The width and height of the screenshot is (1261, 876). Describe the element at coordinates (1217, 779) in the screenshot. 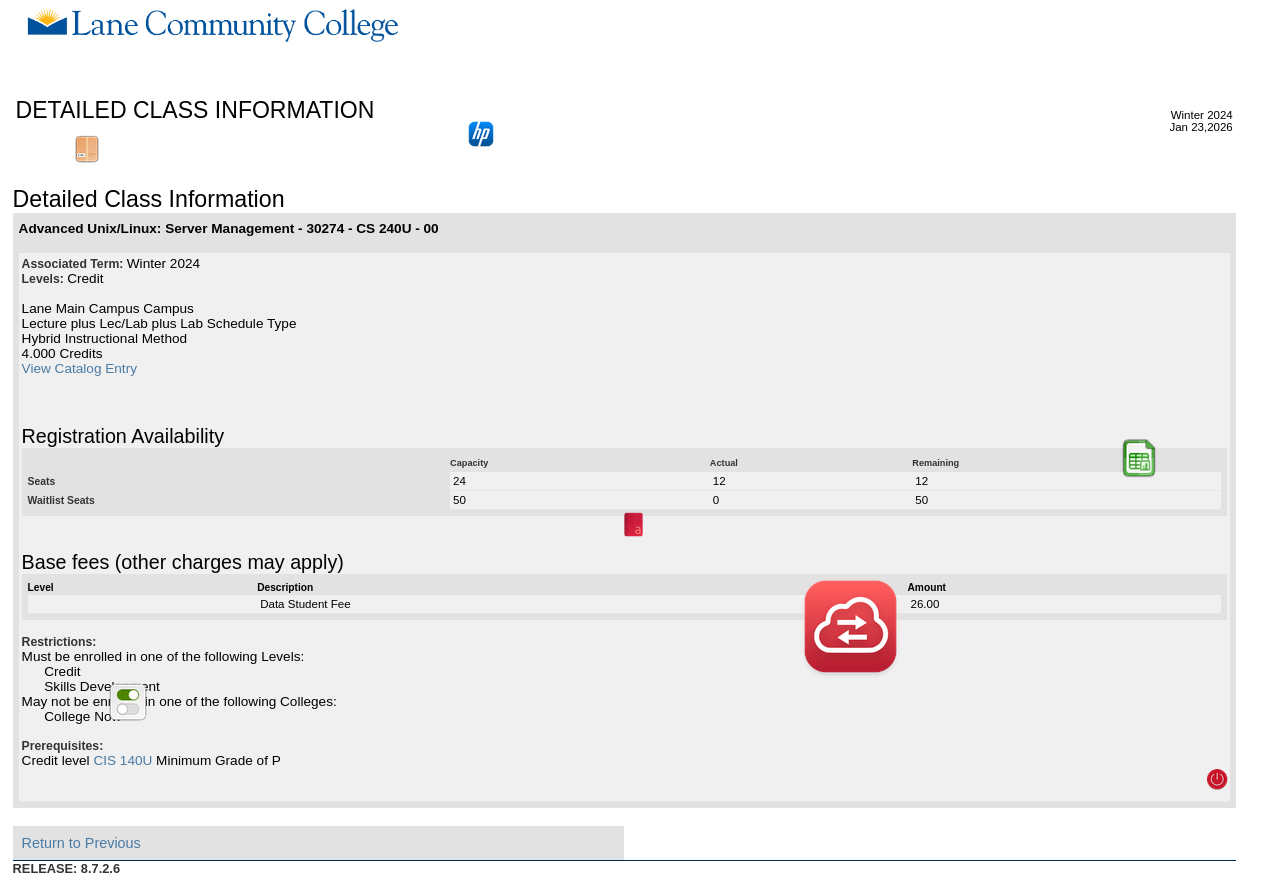

I see `shut down or power off the system` at that location.